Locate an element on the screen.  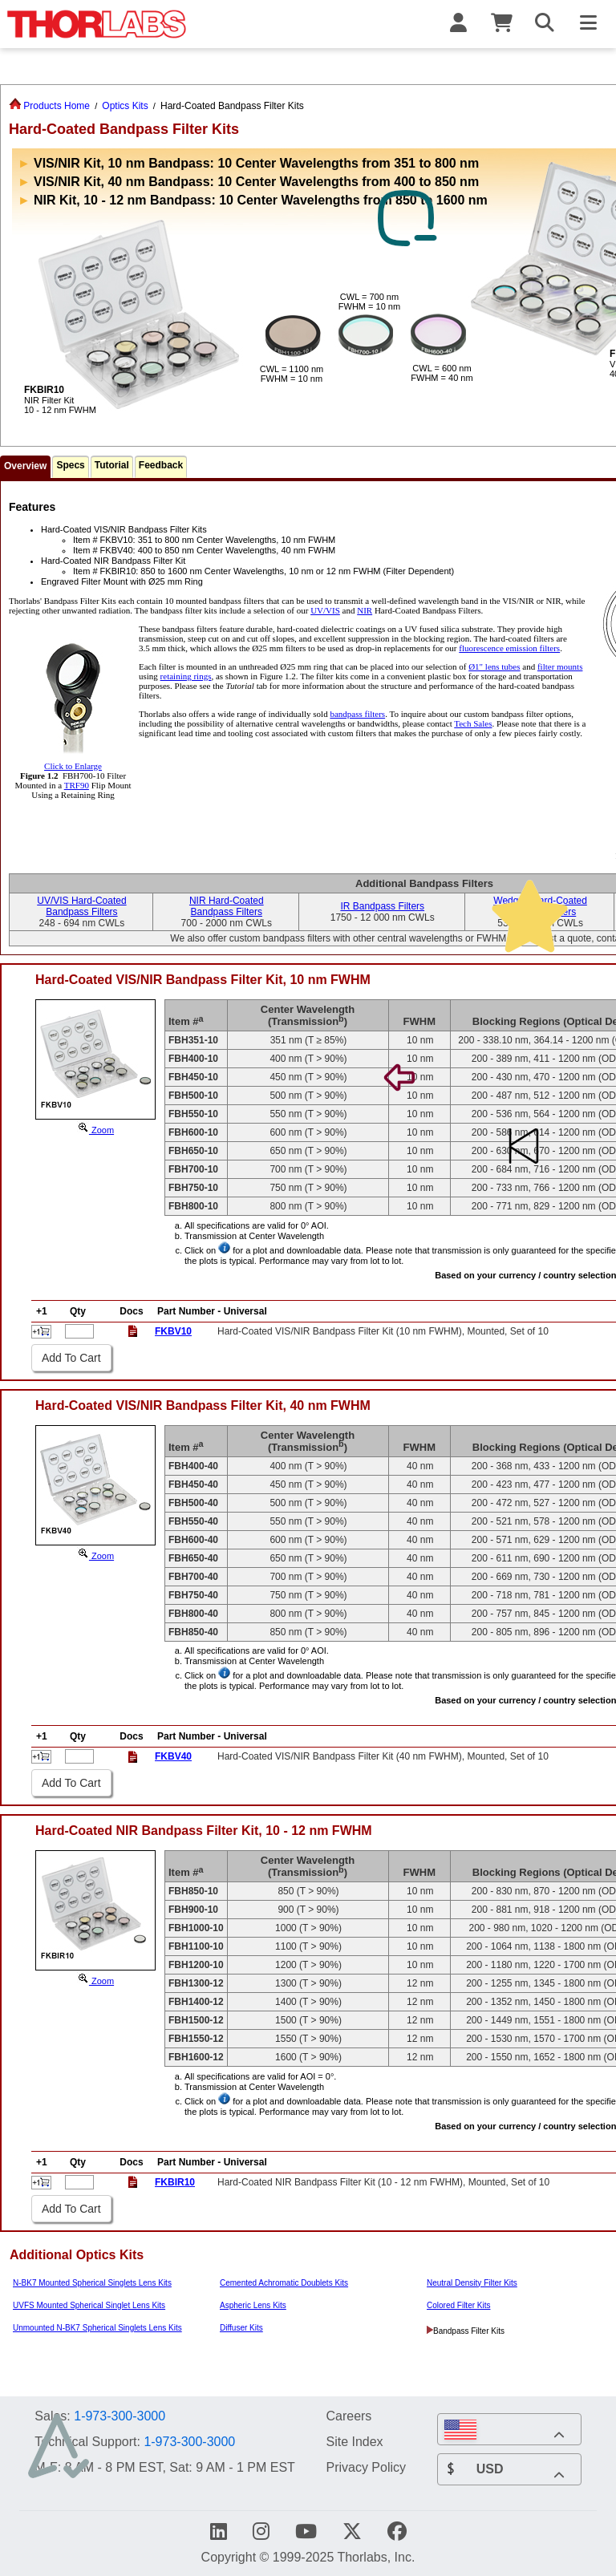
remove item from selection is located at coordinates (406, 218).